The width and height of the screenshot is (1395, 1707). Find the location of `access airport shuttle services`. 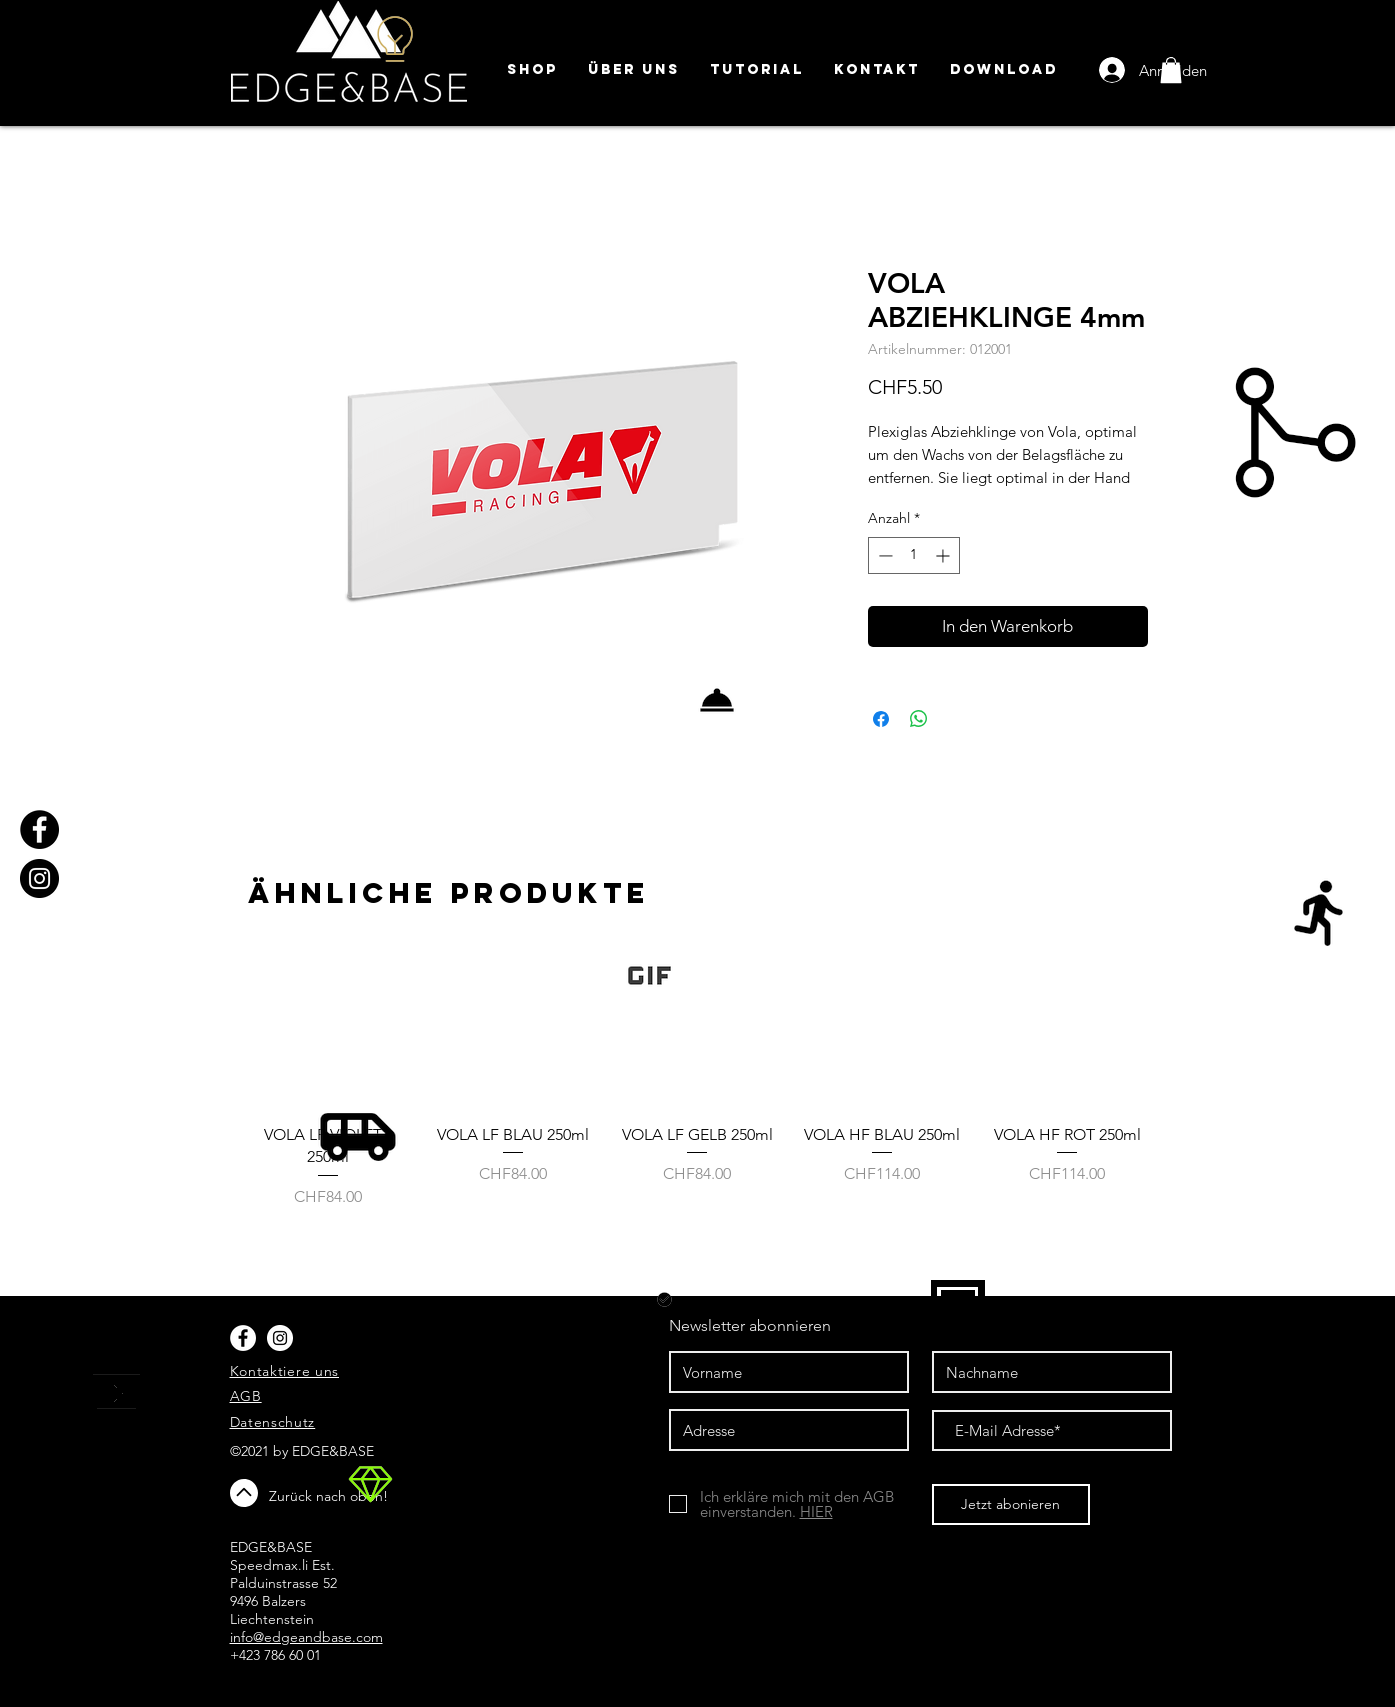

access airport shuttle services is located at coordinates (358, 1137).